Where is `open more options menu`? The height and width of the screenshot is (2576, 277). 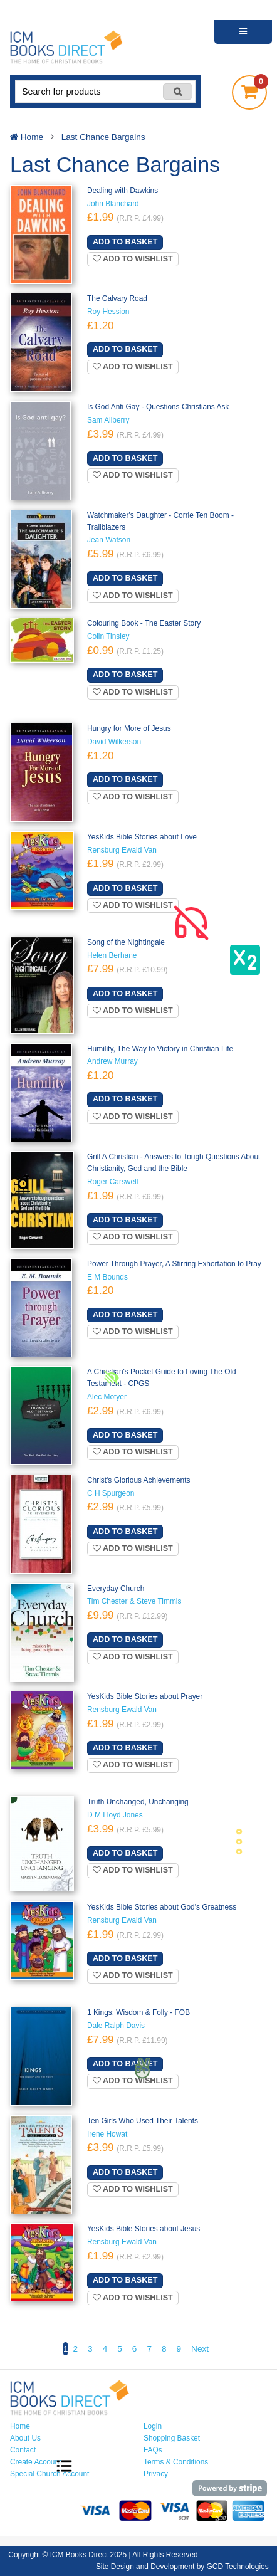 open more options menu is located at coordinates (239, 1841).